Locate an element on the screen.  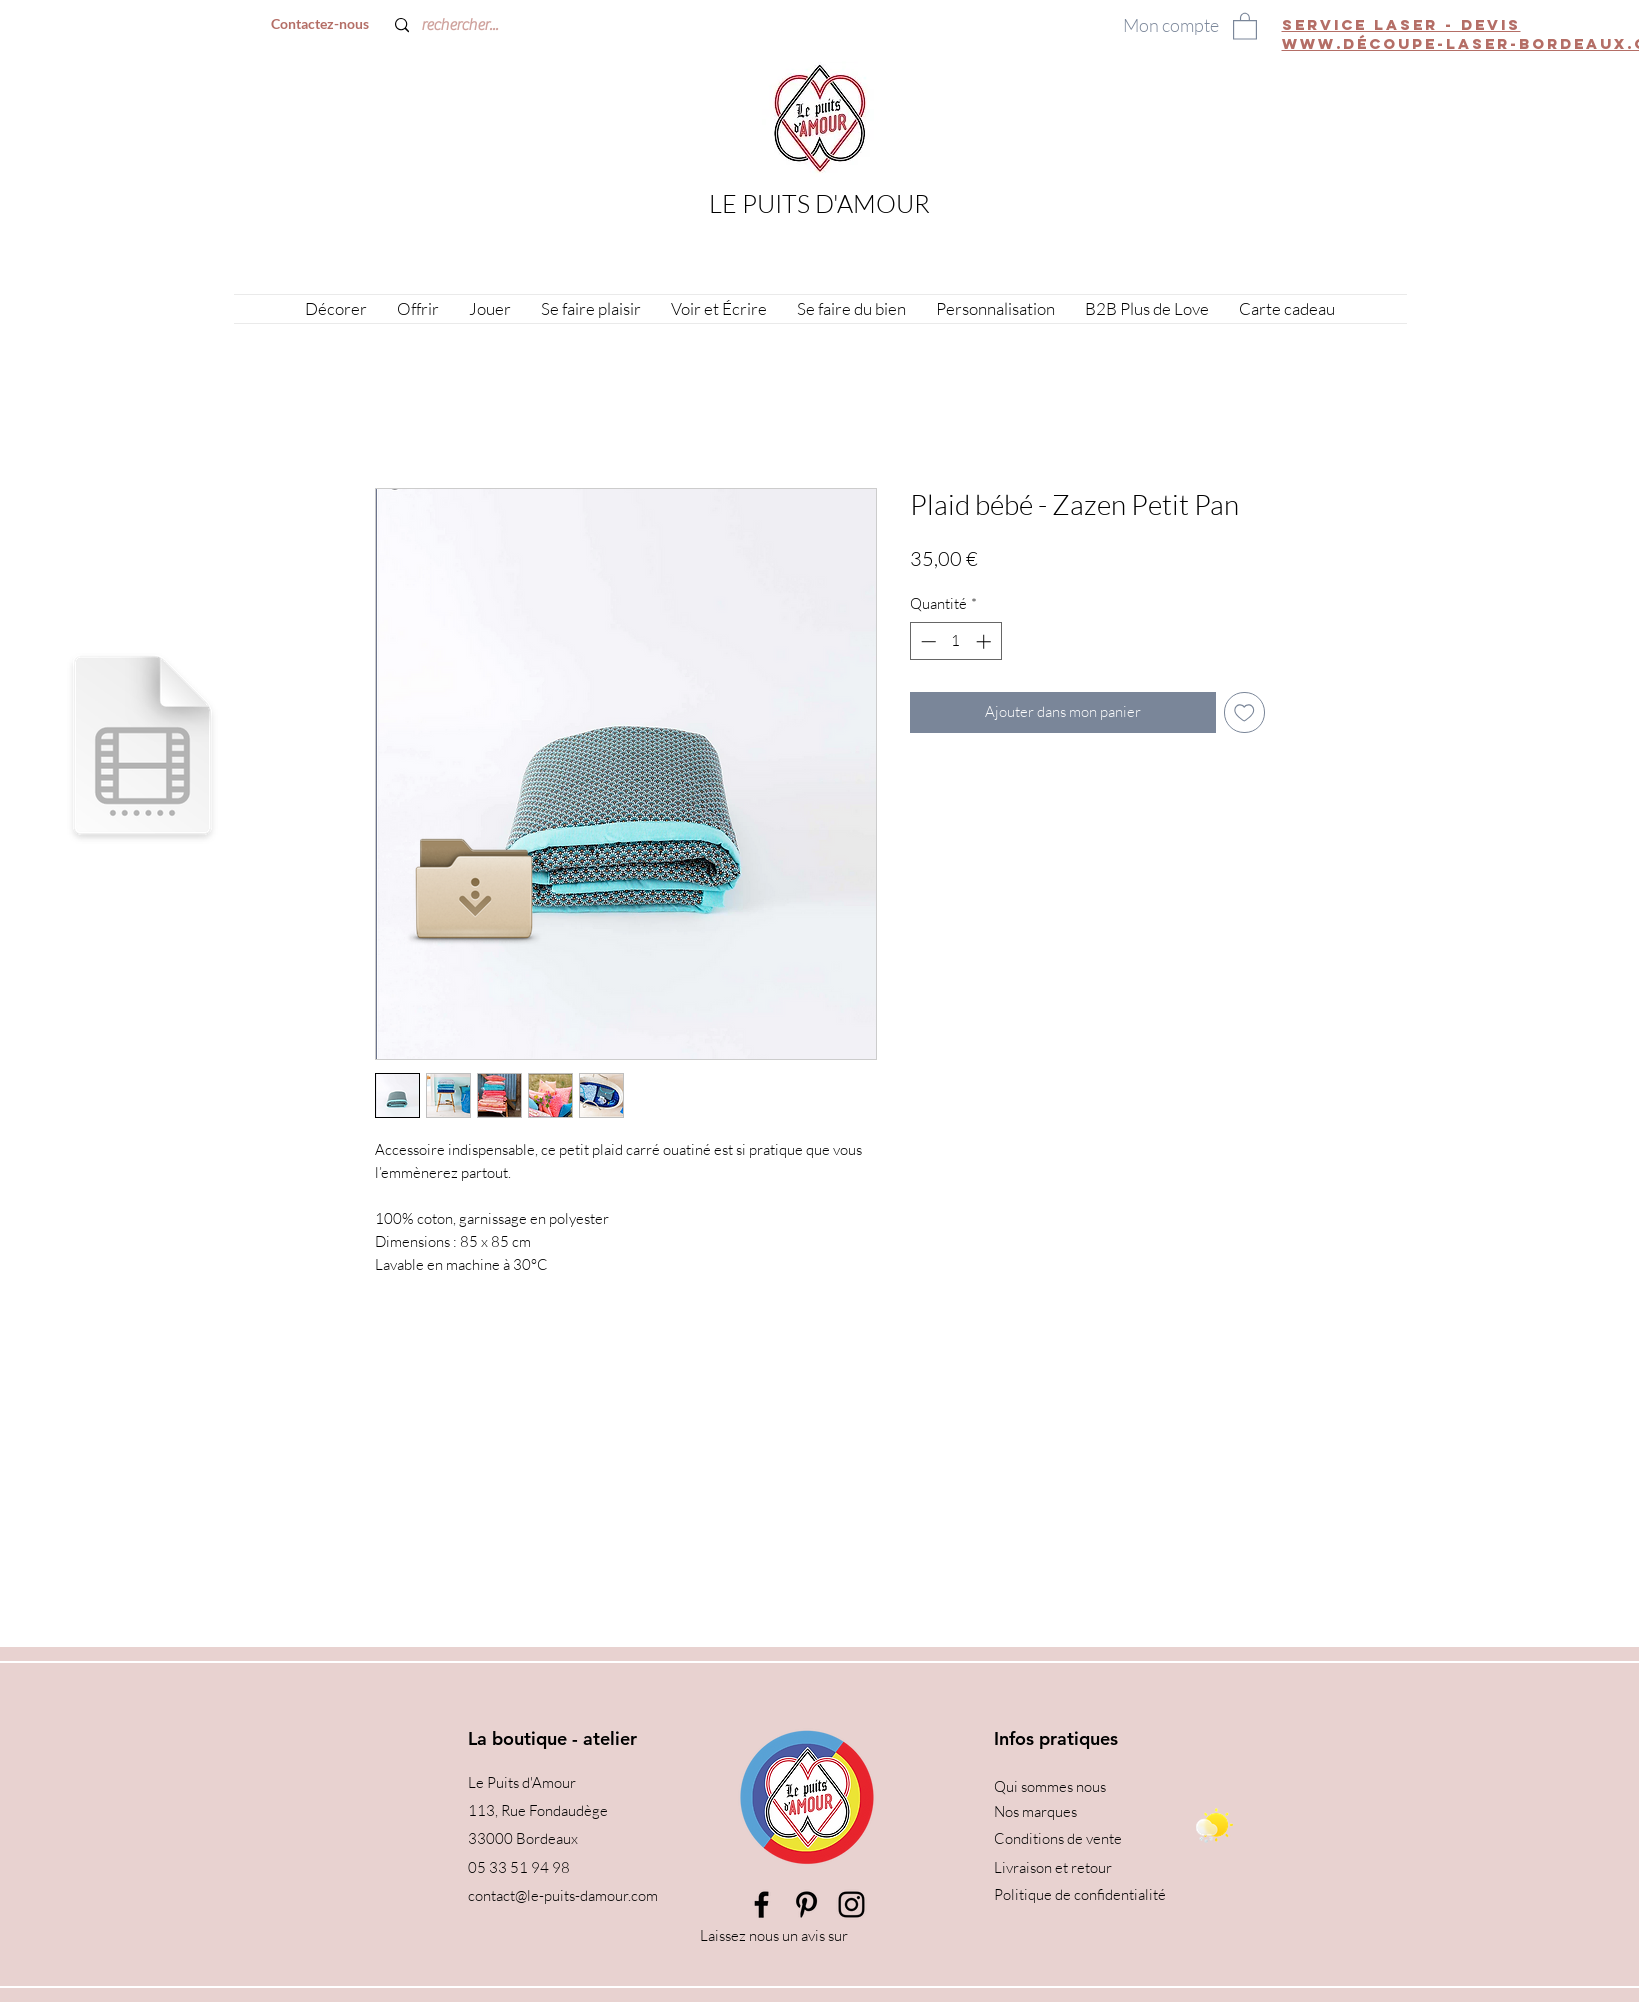
indicates scattered snow showers during daytime is located at coordinates (1214, 1825).